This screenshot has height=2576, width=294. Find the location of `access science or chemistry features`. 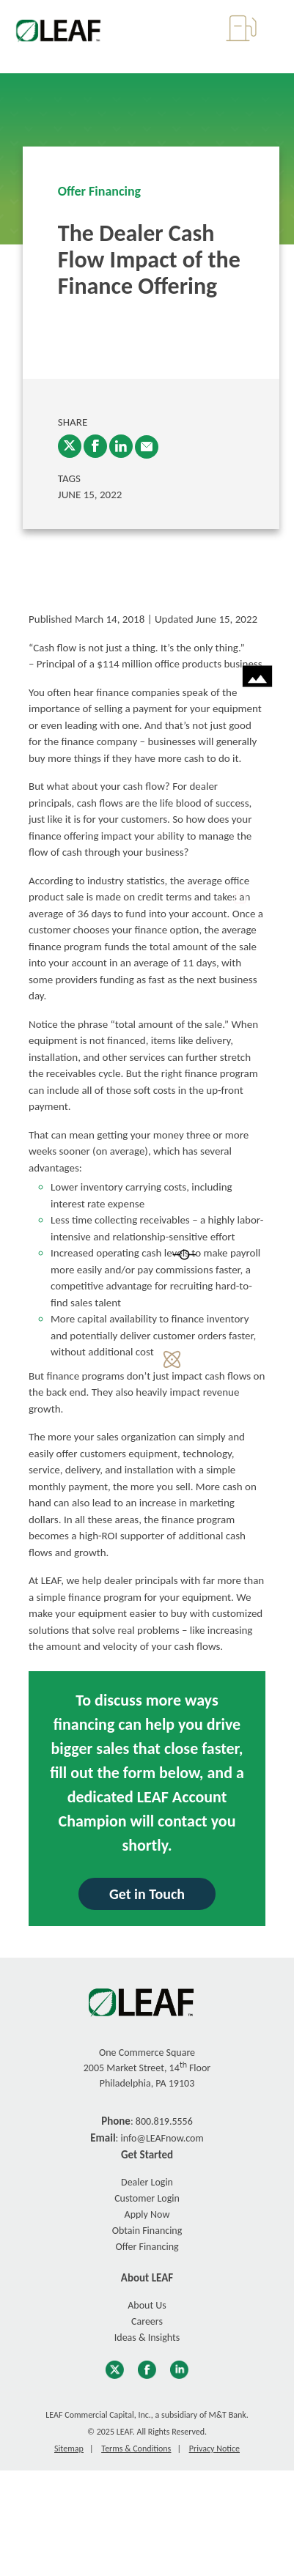

access science or chemistry features is located at coordinates (172, 1359).